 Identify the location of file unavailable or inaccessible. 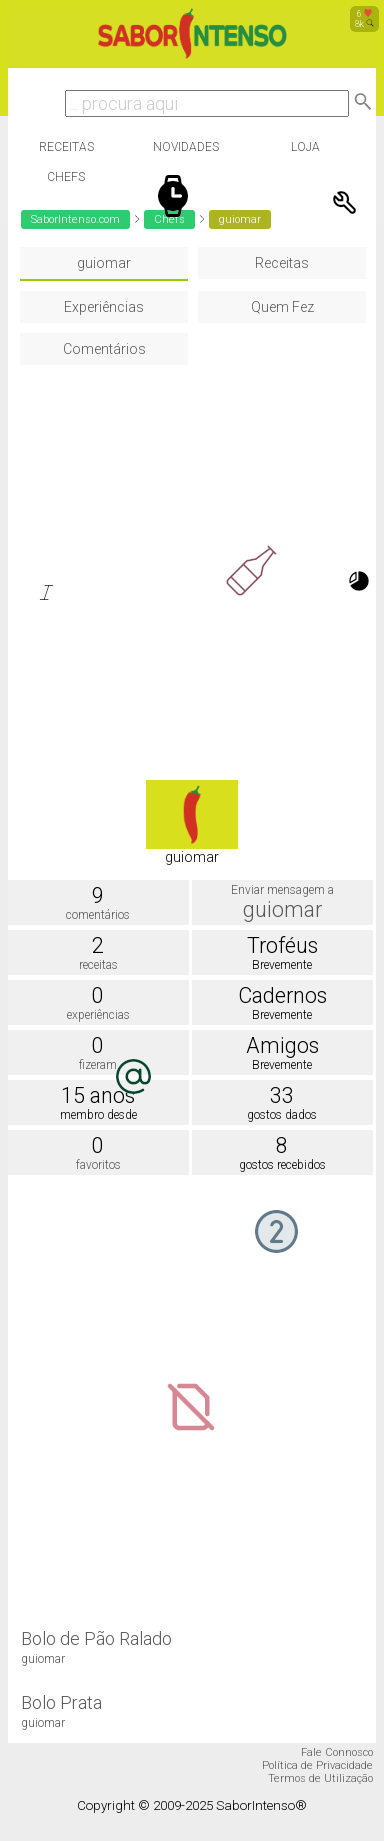
(191, 1407).